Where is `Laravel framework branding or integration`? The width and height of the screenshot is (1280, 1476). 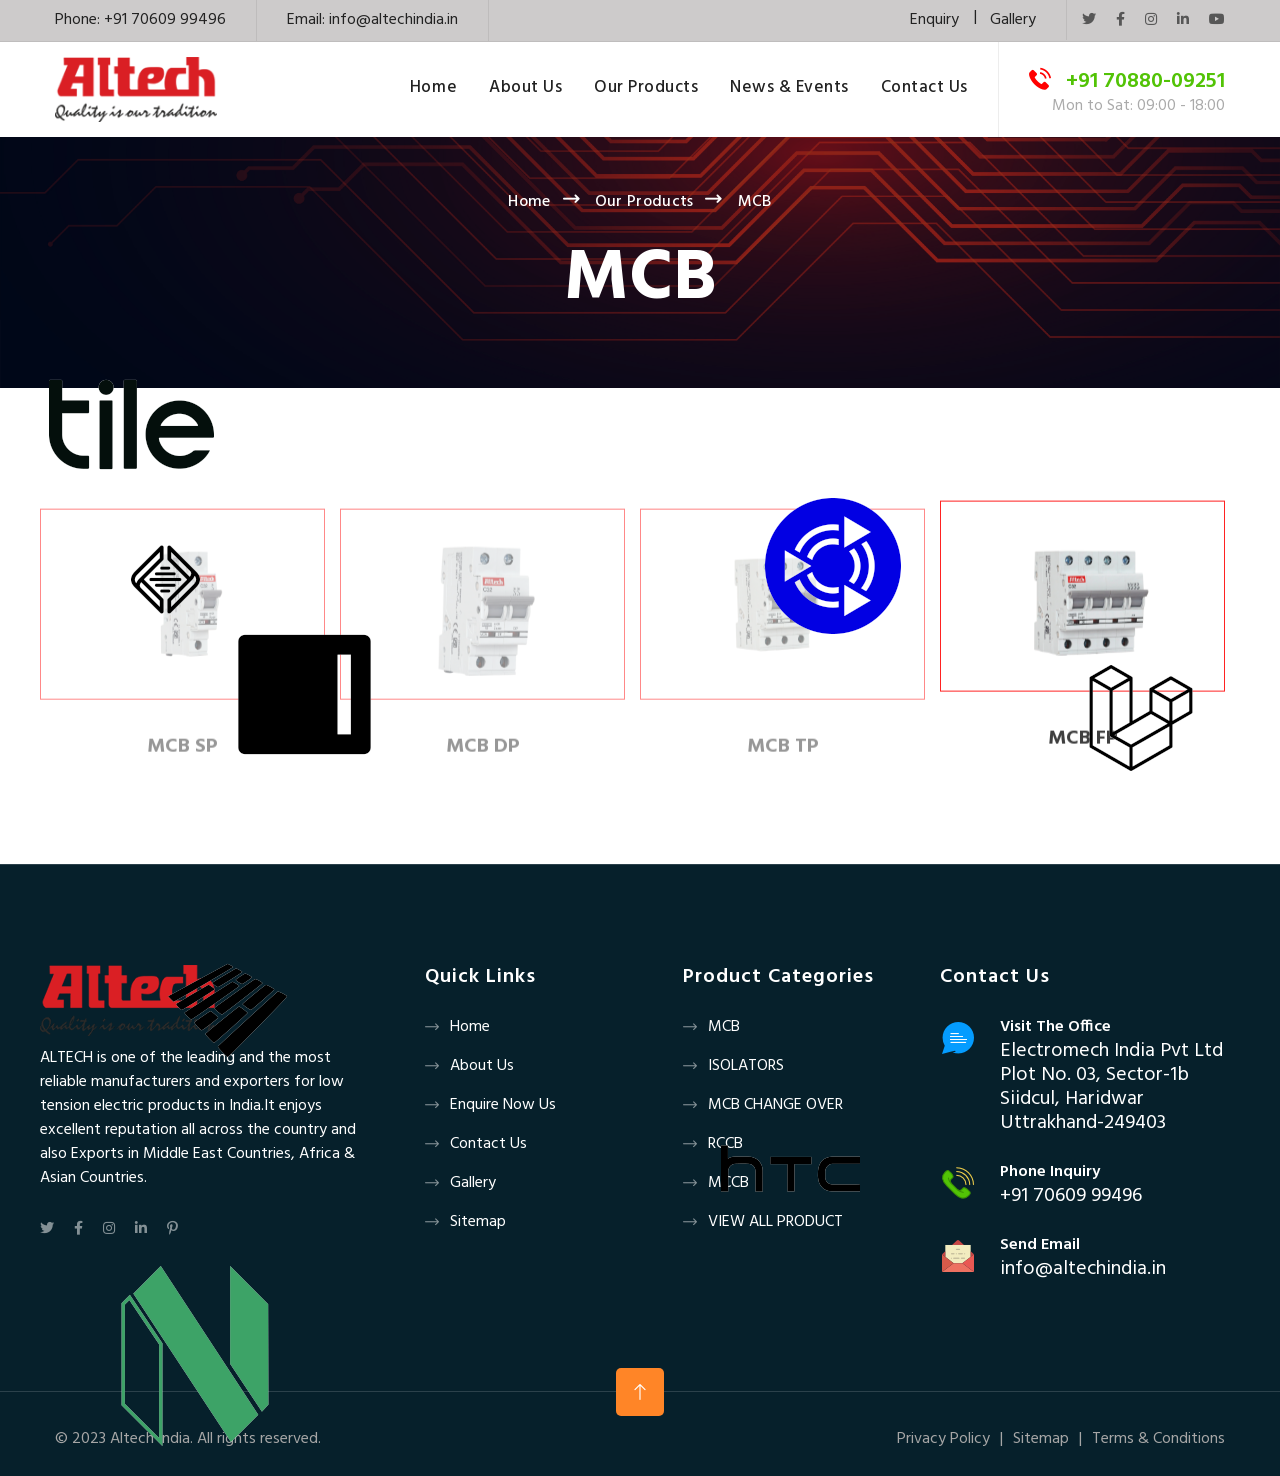 Laravel framework branding or integration is located at coordinates (1141, 718).